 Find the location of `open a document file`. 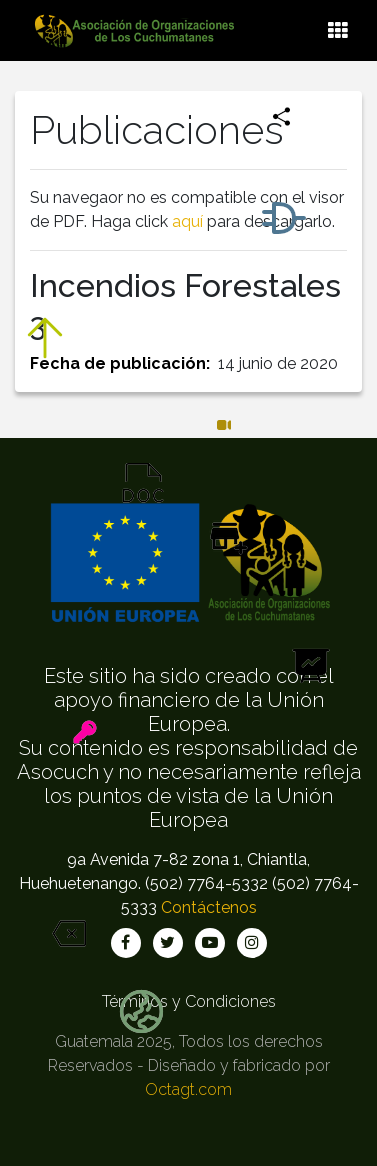

open a document file is located at coordinates (143, 484).